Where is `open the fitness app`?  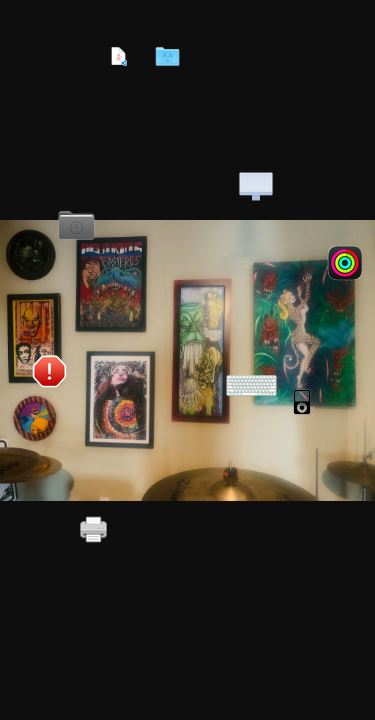
open the fitness app is located at coordinates (345, 263).